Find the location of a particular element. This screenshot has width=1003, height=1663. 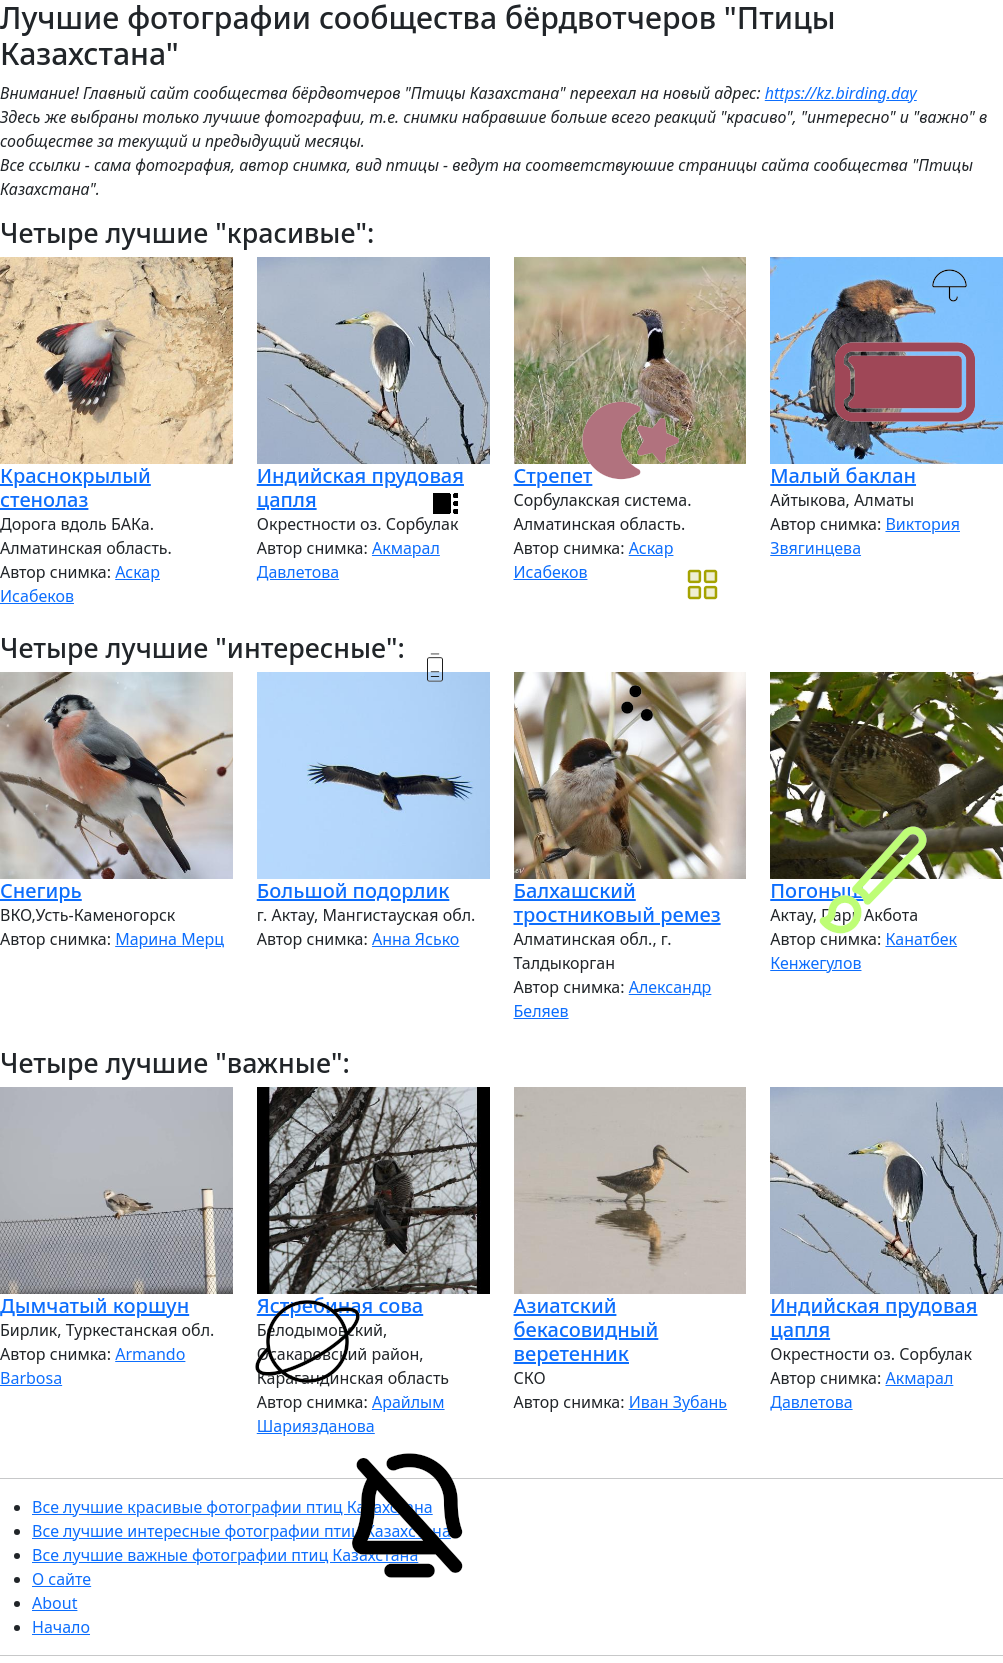

indicates weather protection or rain forecast is located at coordinates (949, 285).